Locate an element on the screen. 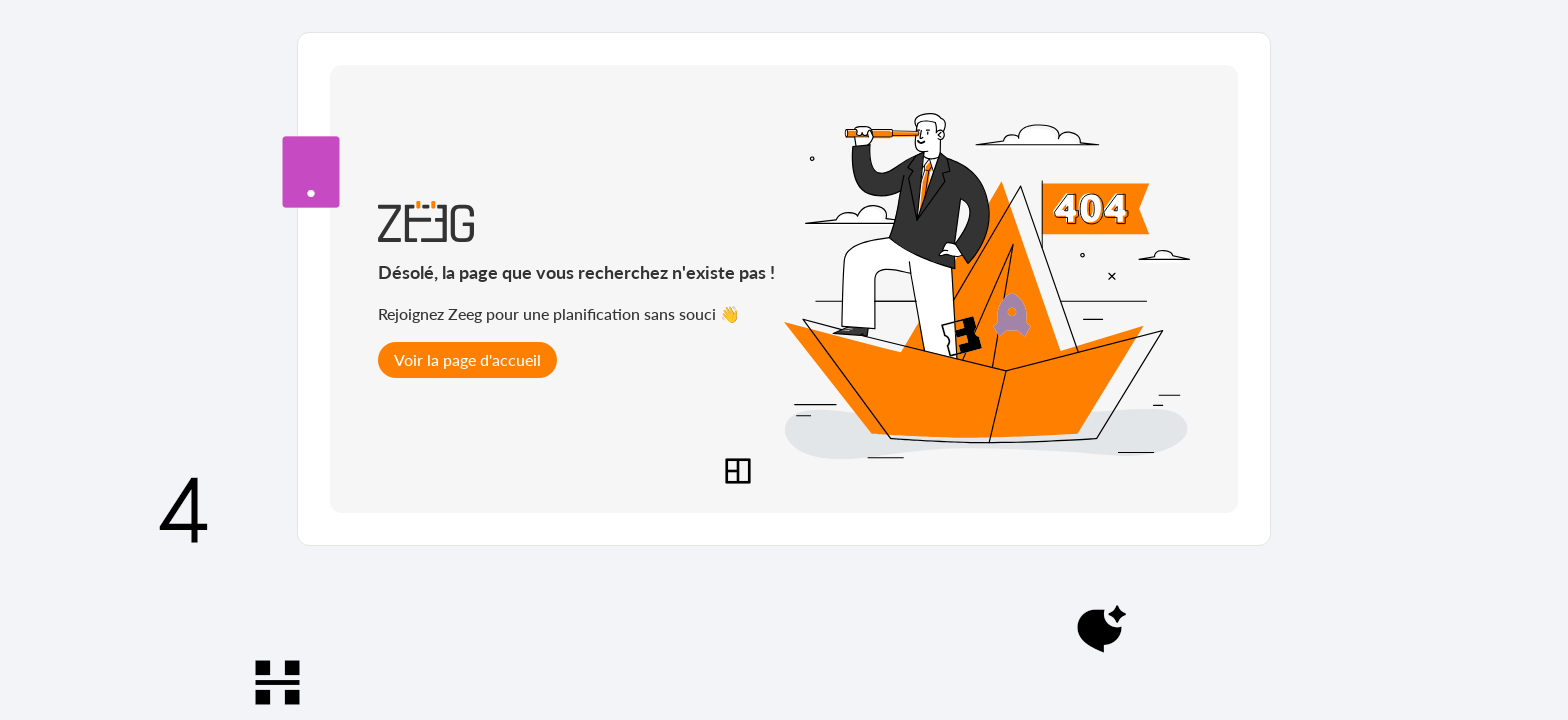 The image size is (1568, 720). switch to grid layout view is located at coordinates (738, 471).